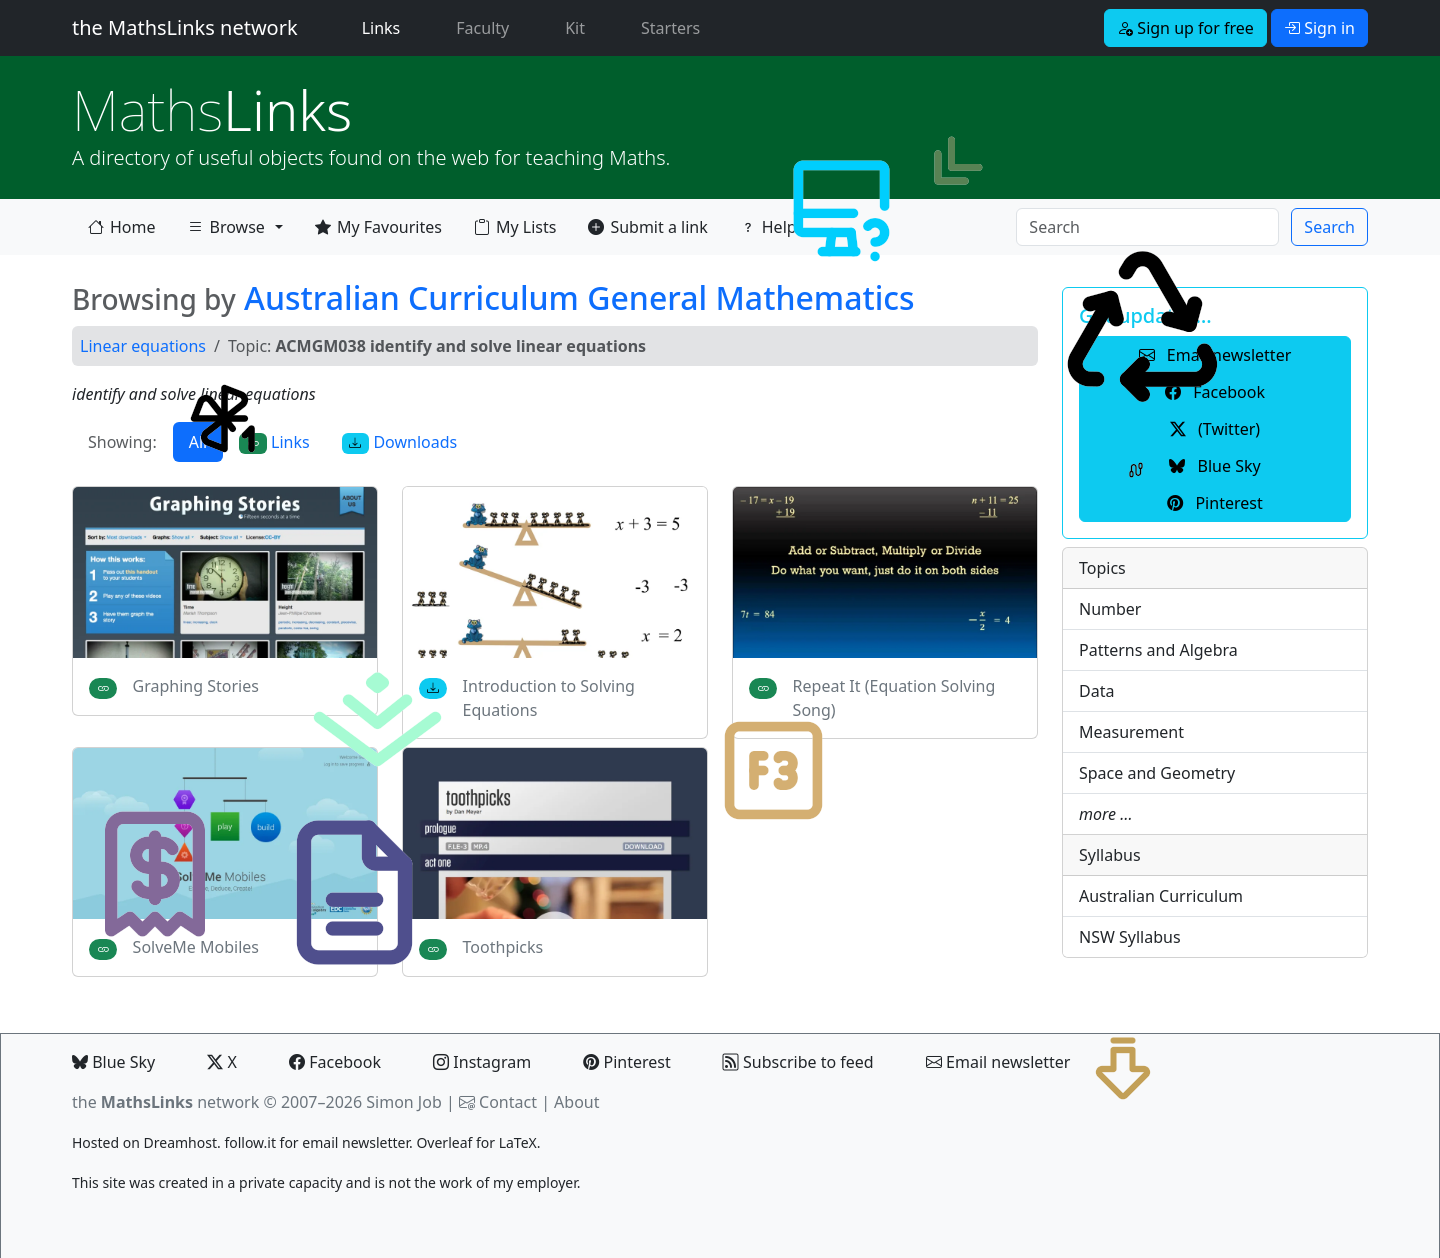 This screenshot has width=1440, height=1258. Describe the element at coordinates (841, 208) in the screenshot. I see `get help or support for your desktop device` at that location.